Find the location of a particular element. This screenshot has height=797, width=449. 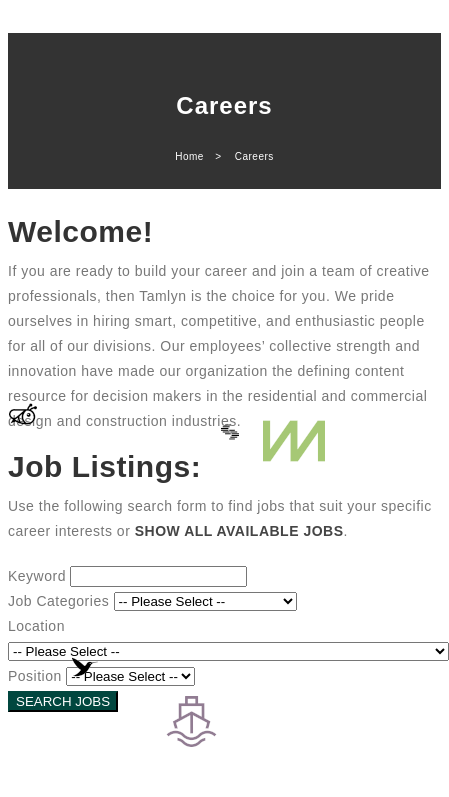

fluent bit logo - open-source log processor and forwarder is located at coordinates (85, 667).